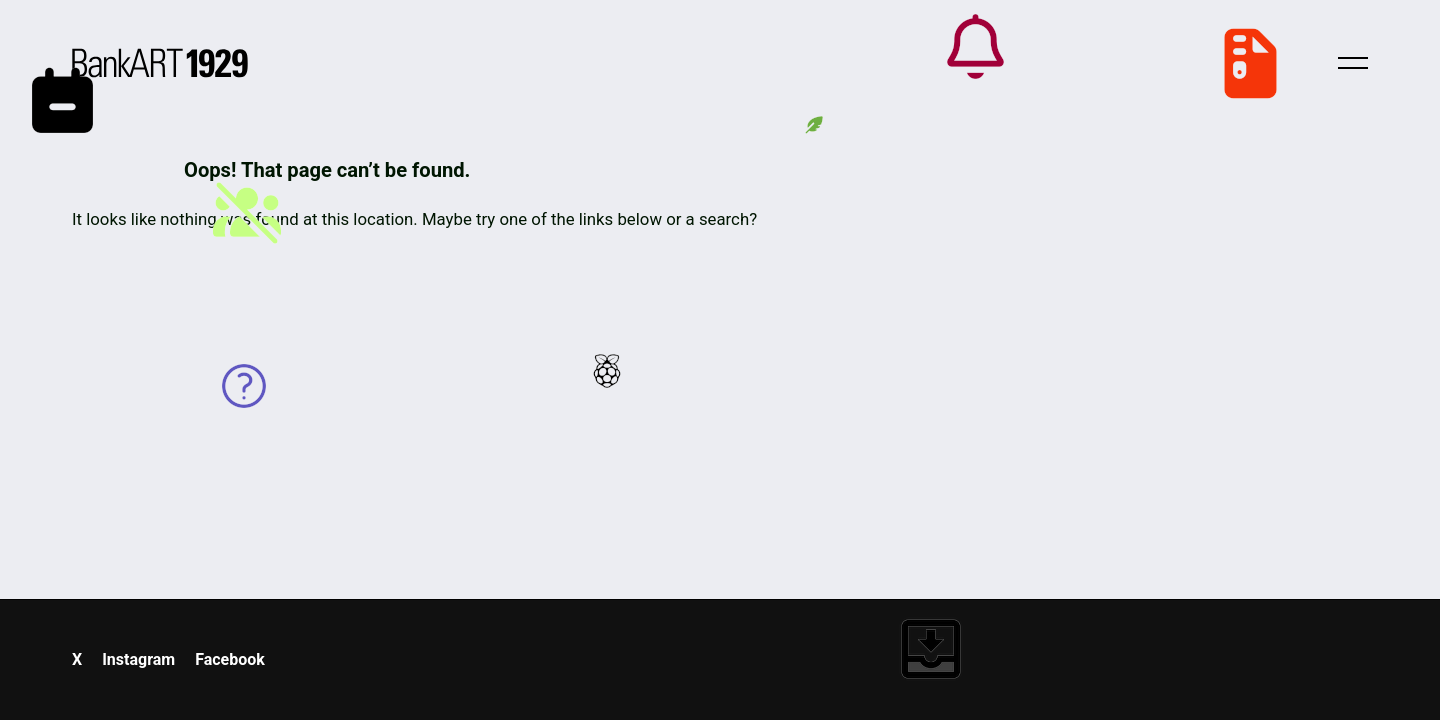 This screenshot has width=1440, height=720. What do you see at coordinates (931, 649) in the screenshot?
I see `move message to inbox` at bounding box center [931, 649].